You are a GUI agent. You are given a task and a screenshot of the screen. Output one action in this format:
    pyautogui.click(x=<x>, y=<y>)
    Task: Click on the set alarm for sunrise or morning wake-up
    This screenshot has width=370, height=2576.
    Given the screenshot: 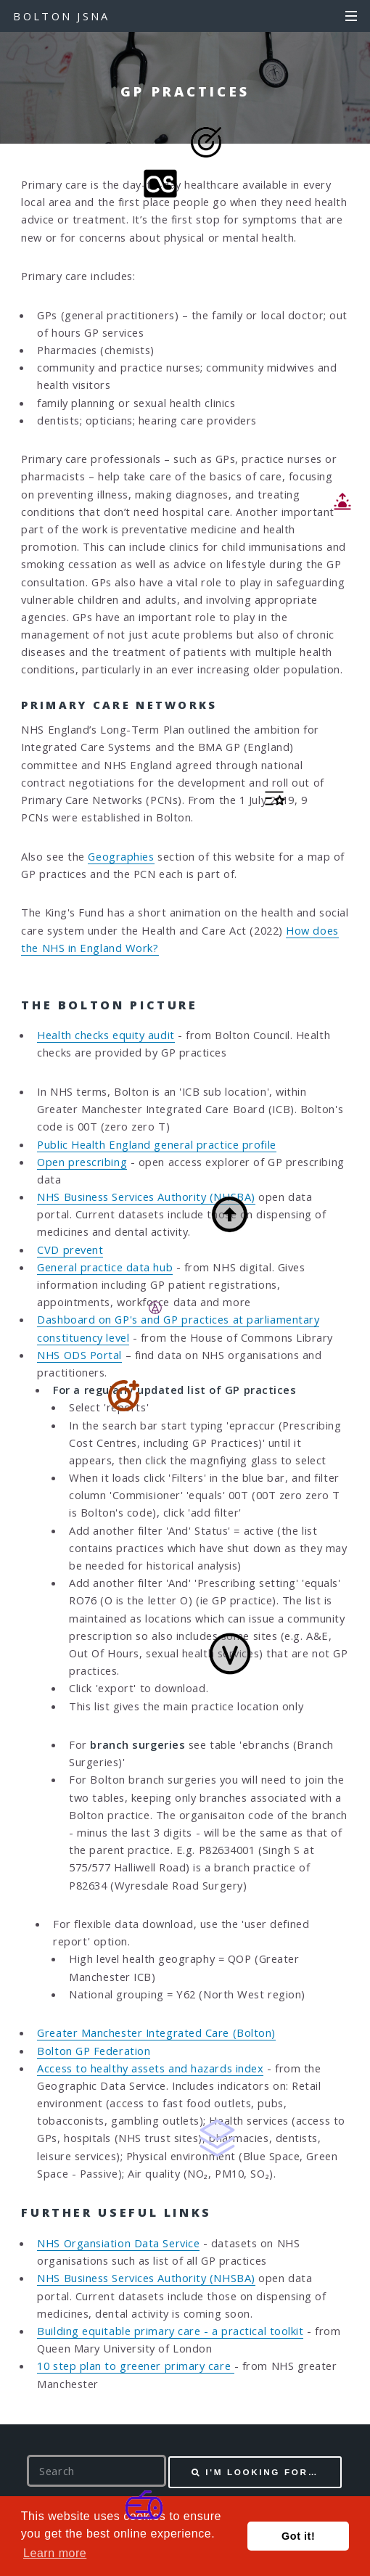 What is the action you would take?
    pyautogui.click(x=342, y=501)
    